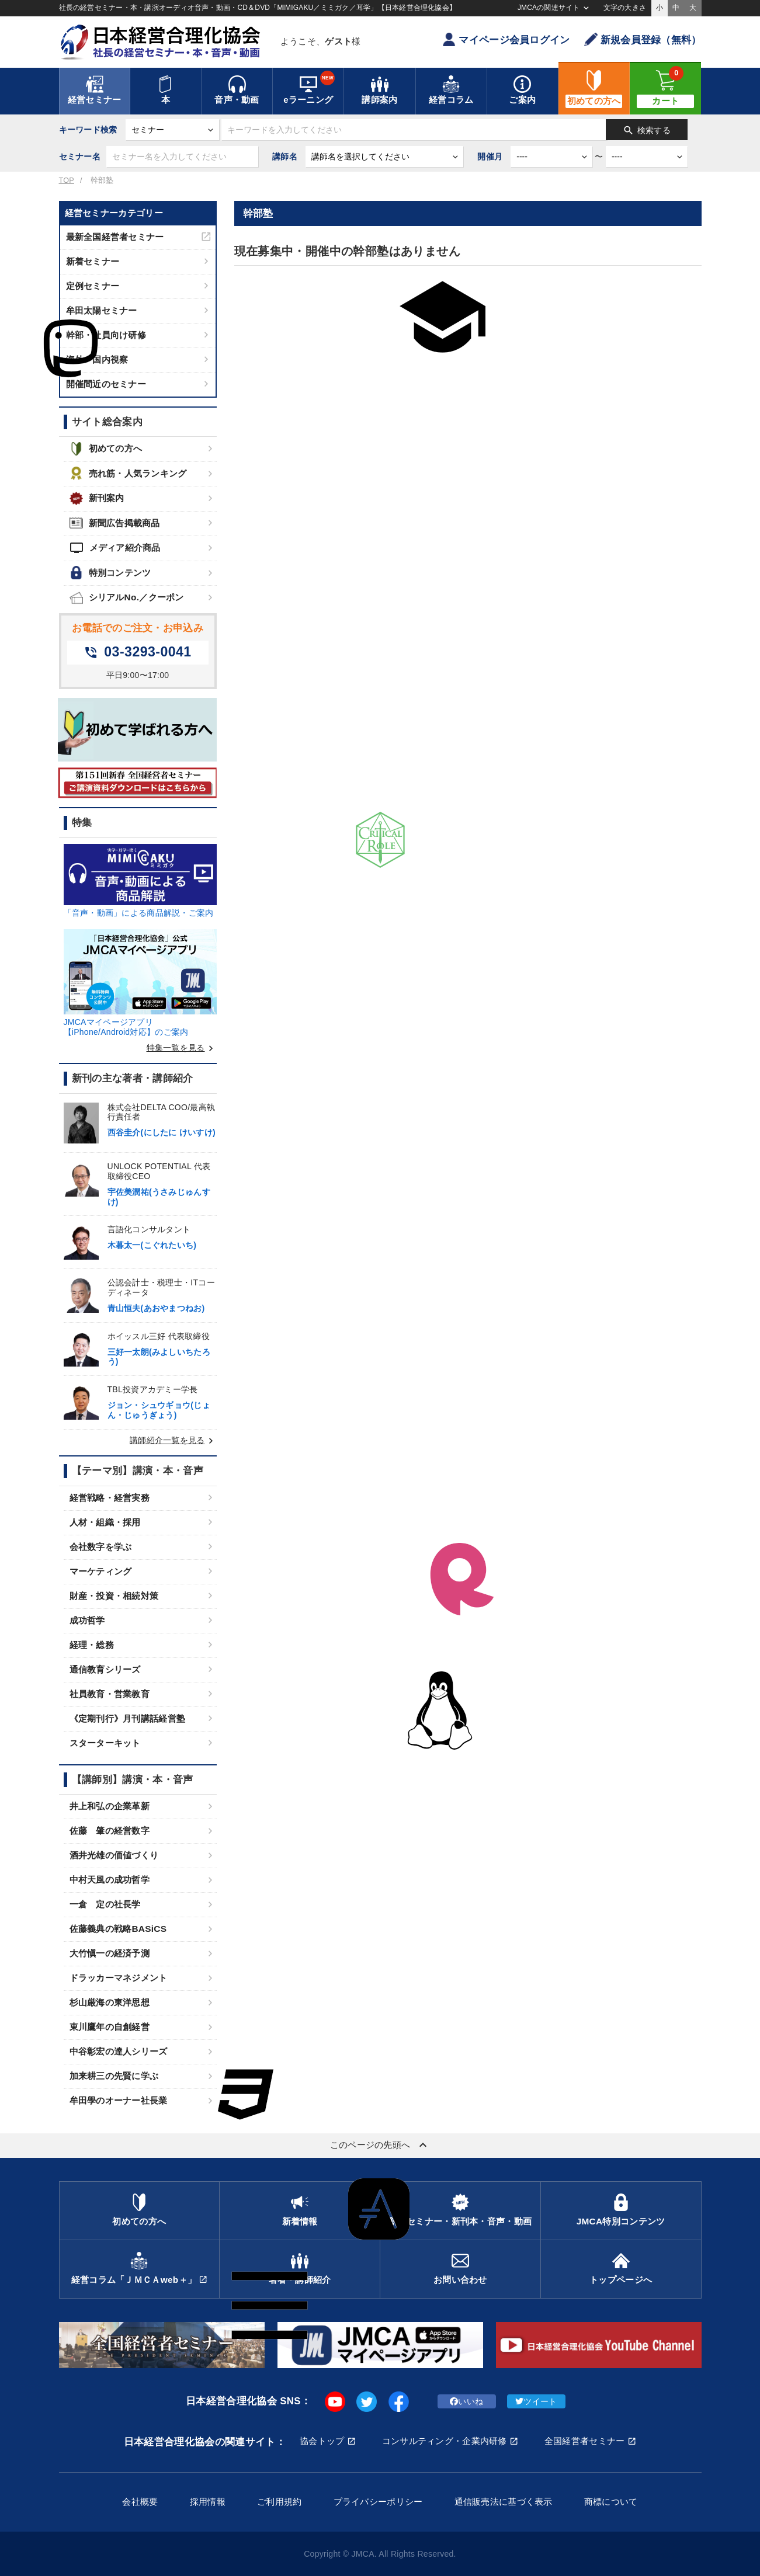 The width and height of the screenshot is (760, 2576). What do you see at coordinates (380, 840) in the screenshot?
I see `critical role official logo` at bounding box center [380, 840].